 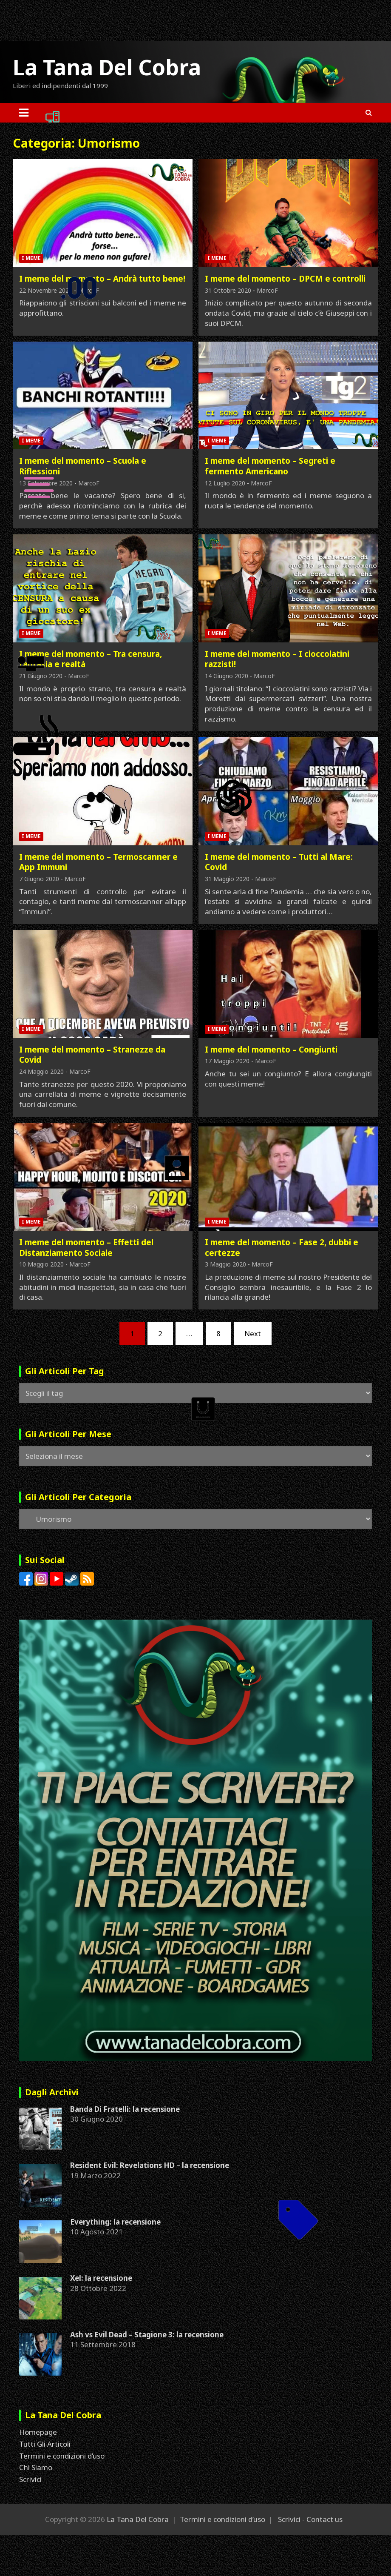 I want to click on apply underline formatting to selected text, so click(x=203, y=1409).